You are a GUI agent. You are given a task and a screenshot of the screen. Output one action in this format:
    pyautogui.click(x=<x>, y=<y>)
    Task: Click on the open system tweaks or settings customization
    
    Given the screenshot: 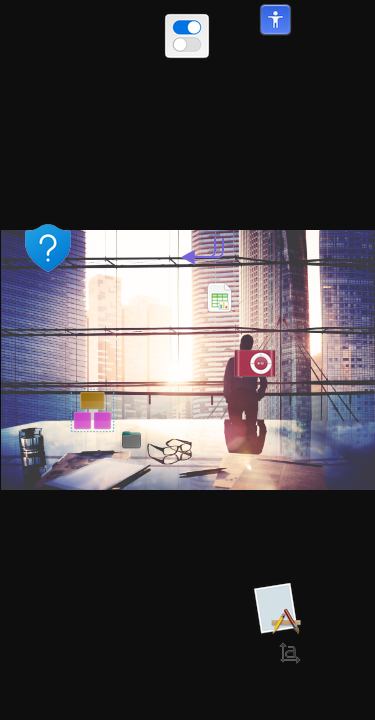 What is the action you would take?
    pyautogui.click(x=187, y=36)
    